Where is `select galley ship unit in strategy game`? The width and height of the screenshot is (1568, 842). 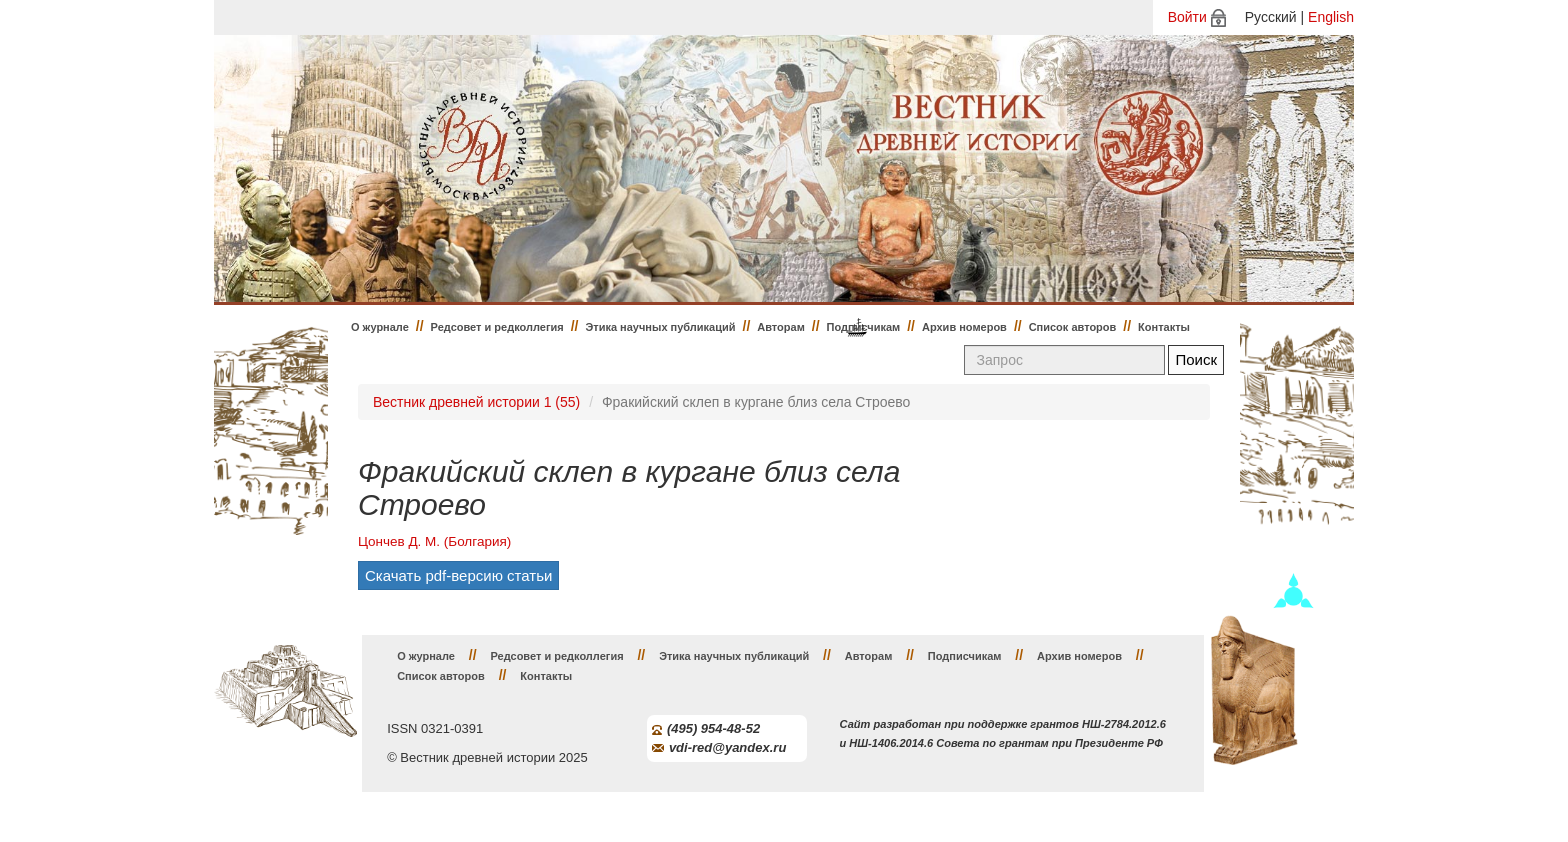 select galley ship unit in strategy game is located at coordinates (857, 327).